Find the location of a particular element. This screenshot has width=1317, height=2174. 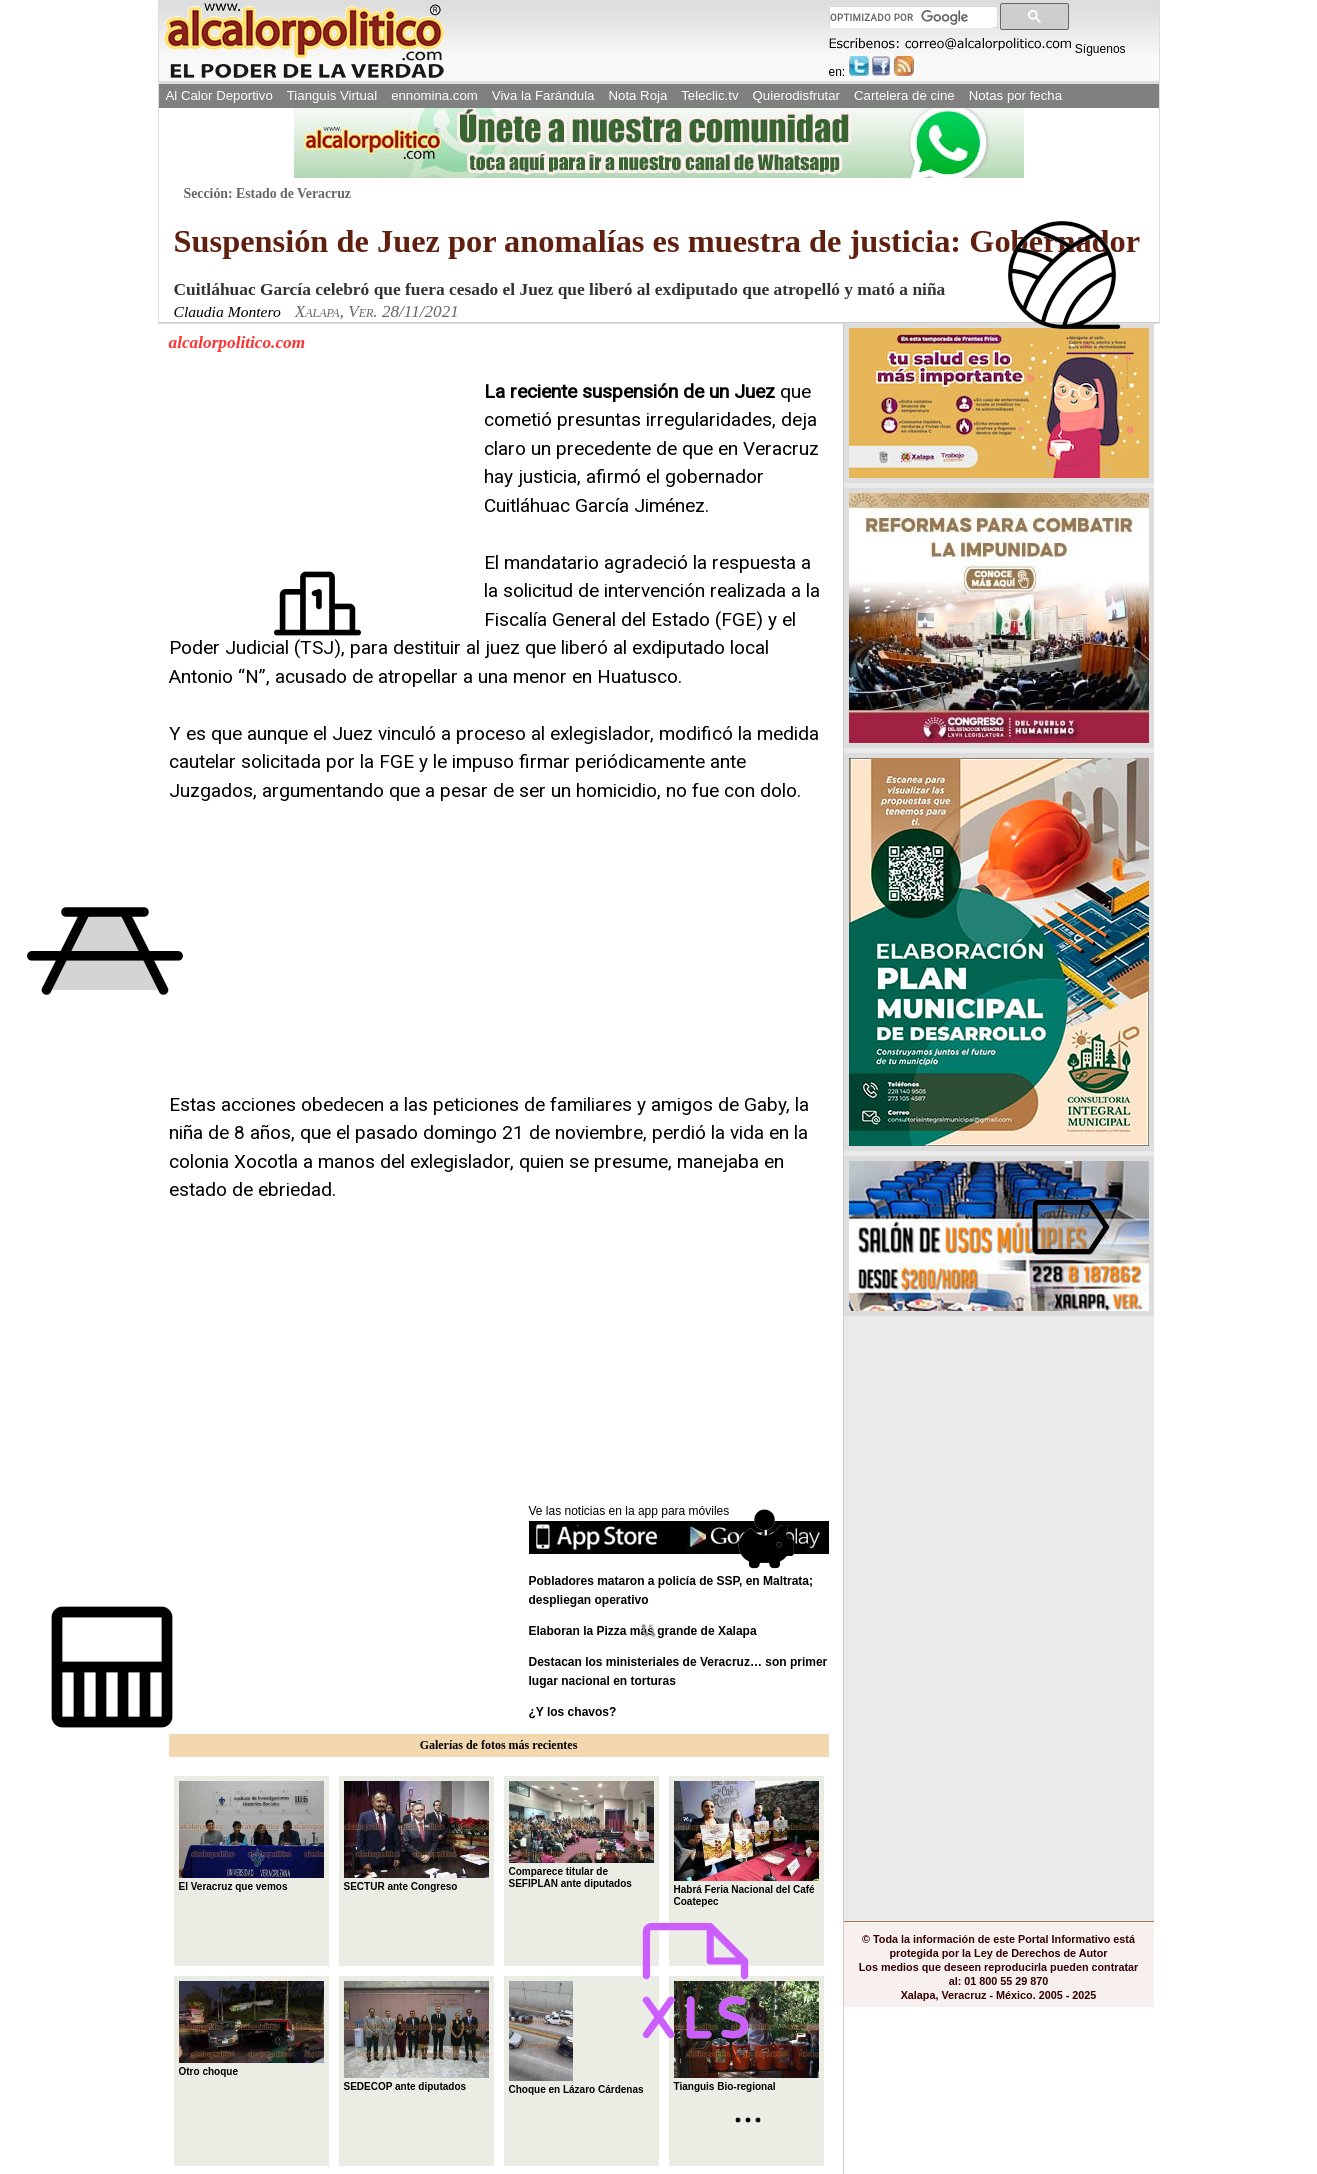

view leaderboard rankings is located at coordinates (317, 603).